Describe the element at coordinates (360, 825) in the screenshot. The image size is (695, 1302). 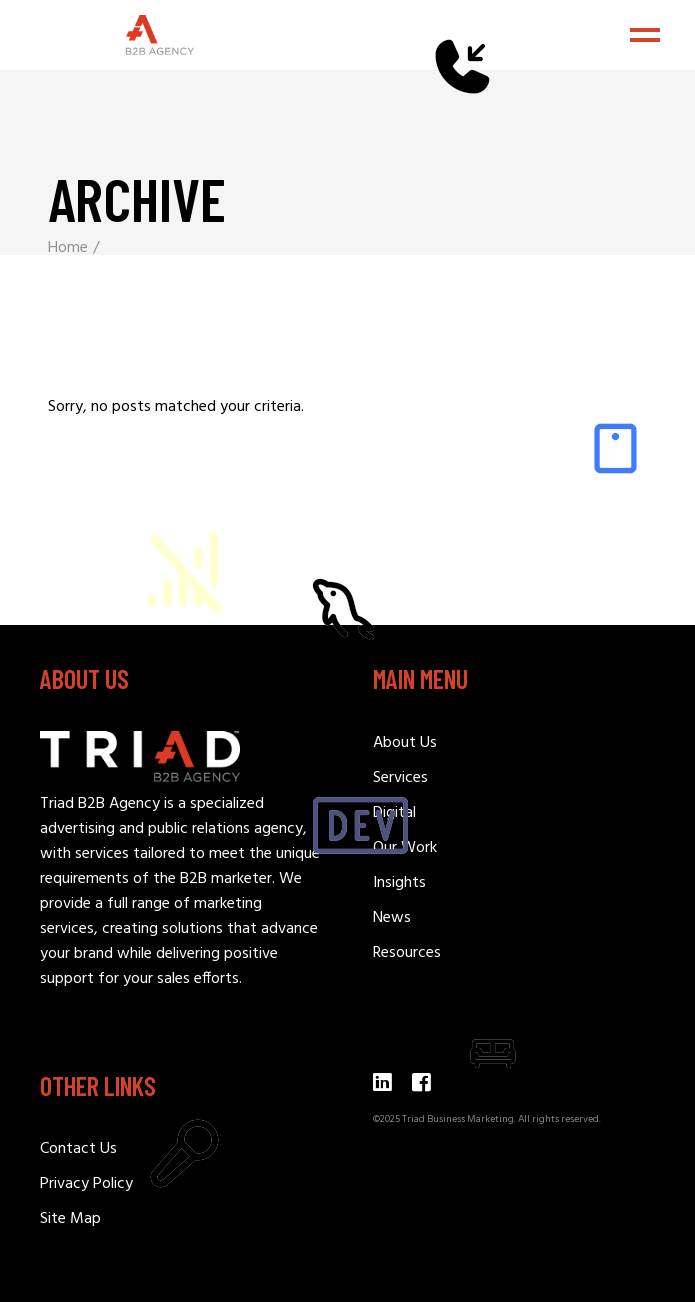
I see `visit the DEV Community platform` at that location.